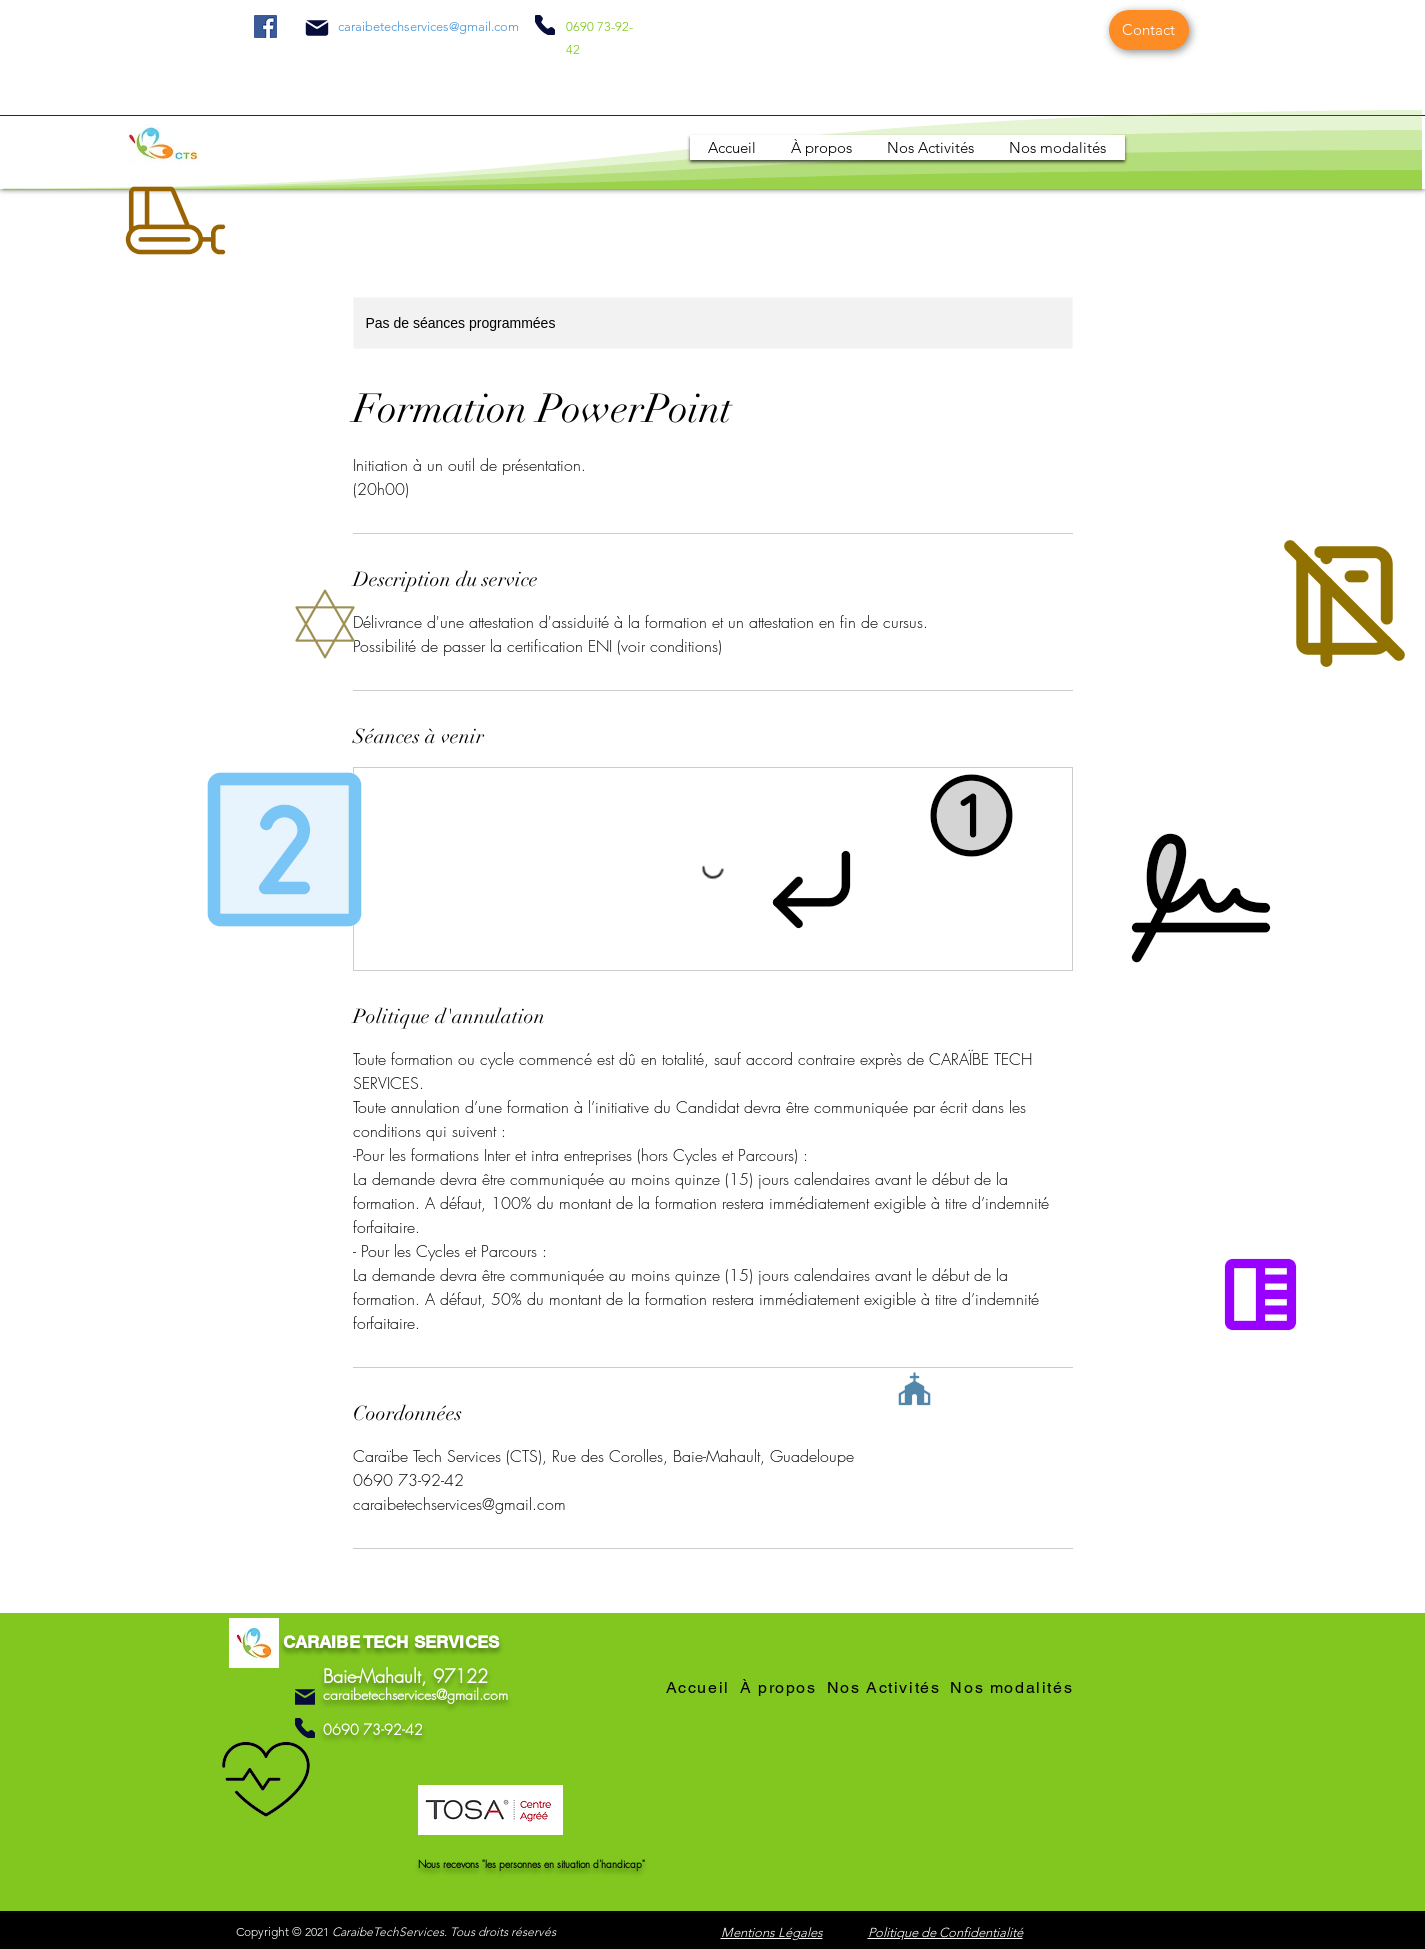 The image size is (1425, 1949). I want to click on notebook feature is disabled or unavailable, so click(1344, 600).